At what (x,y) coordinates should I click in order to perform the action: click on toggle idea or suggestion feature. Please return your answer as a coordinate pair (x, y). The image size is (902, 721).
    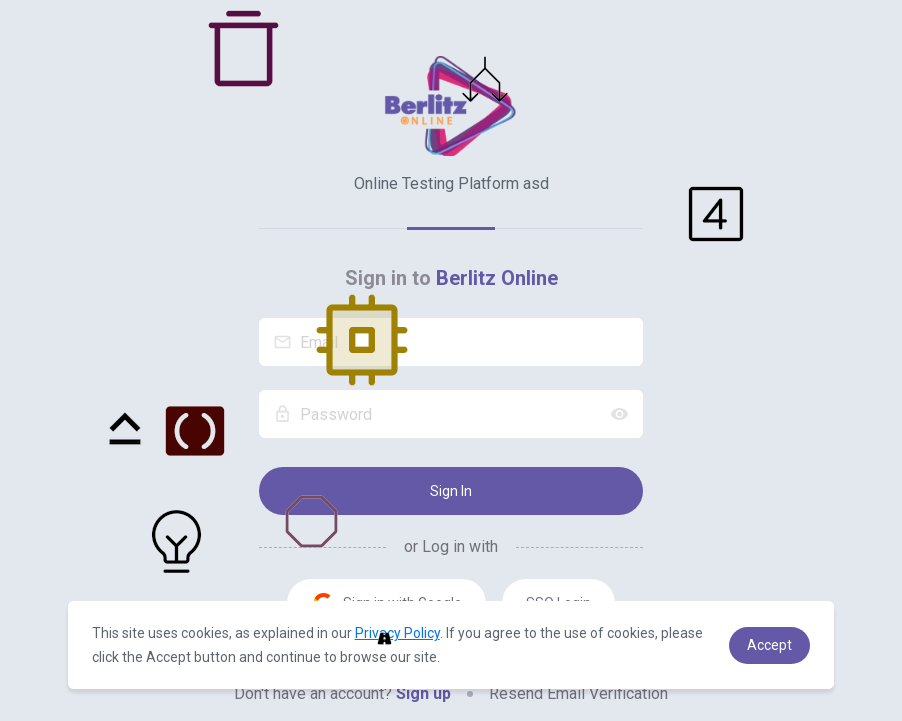
    Looking at the image, I should click on (176, 541).